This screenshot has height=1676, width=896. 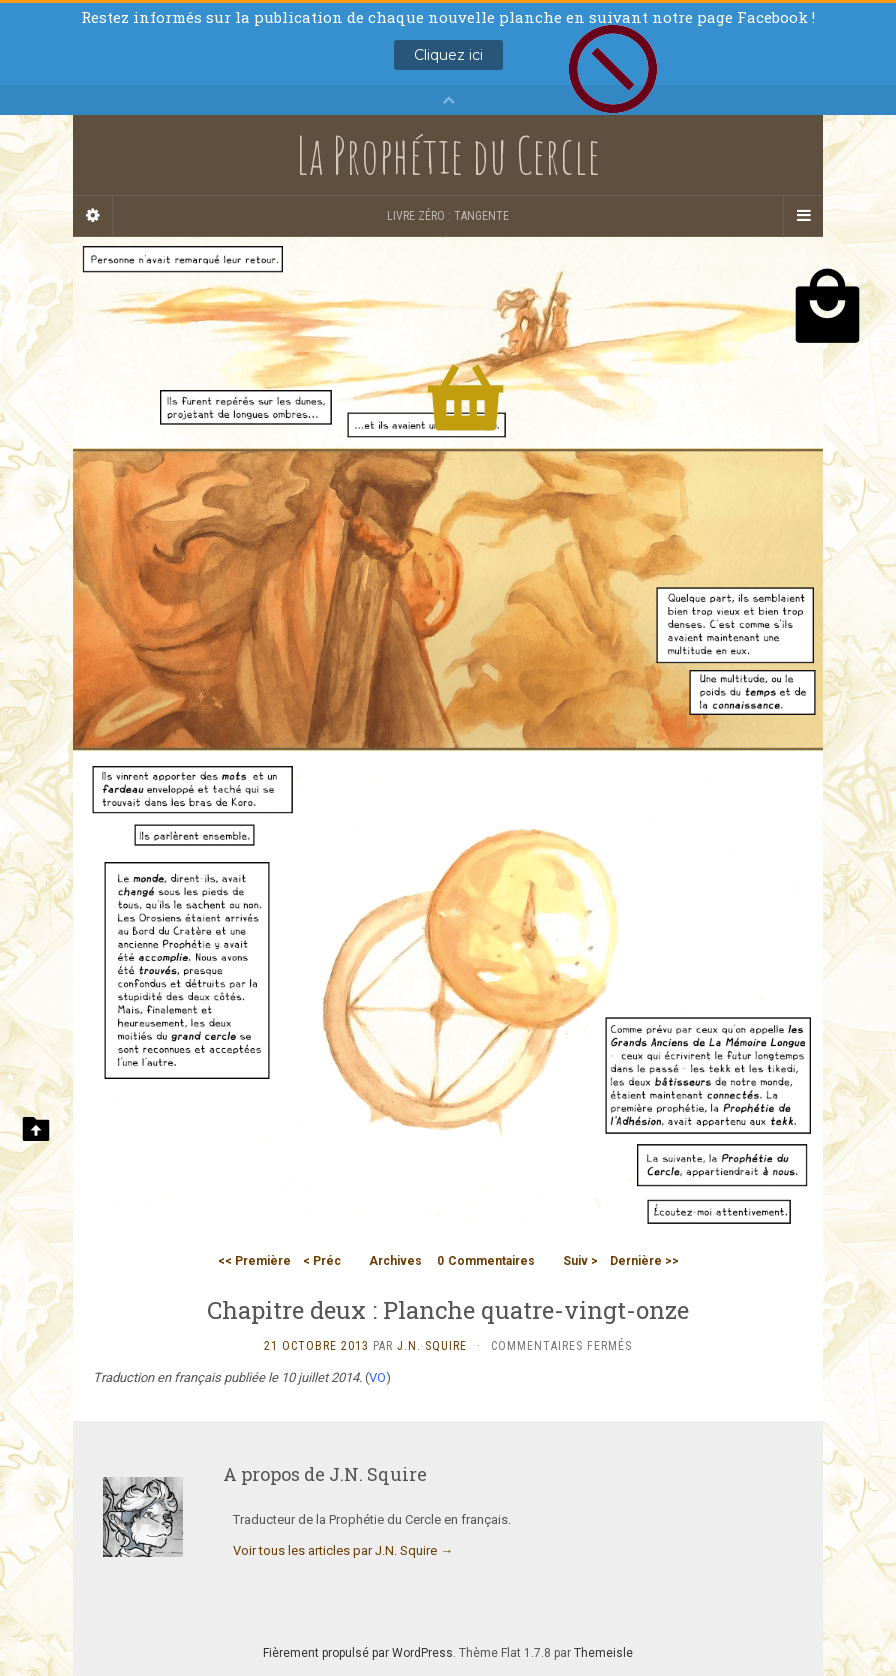 What do you see at coordinates (36, 1129) in the screenshot?
I see `upload files to a folder` at bounding box center [36, 1129].